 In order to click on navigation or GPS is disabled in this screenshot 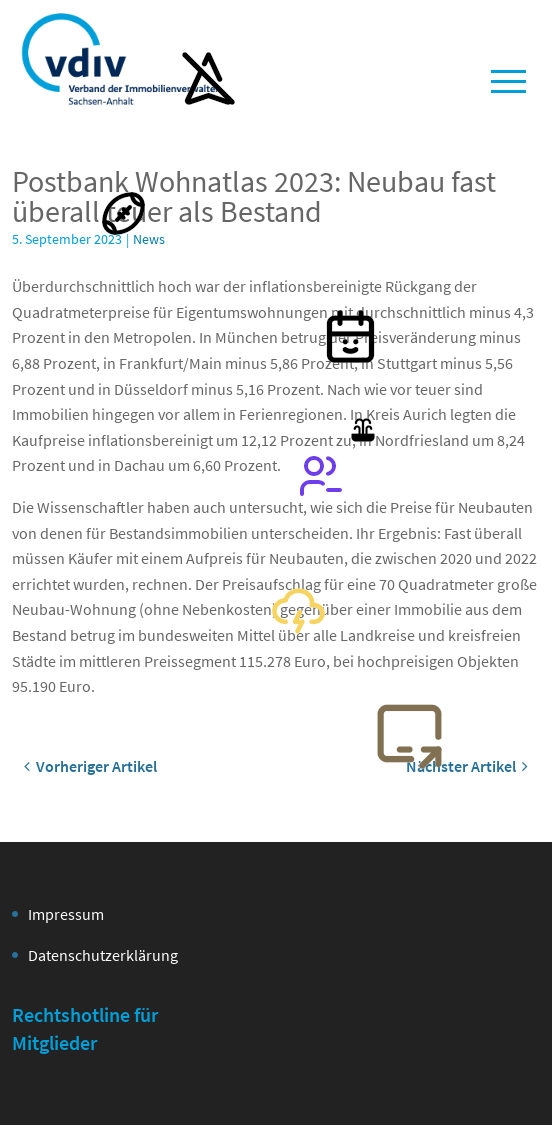, I will do `click(208, 78)`.